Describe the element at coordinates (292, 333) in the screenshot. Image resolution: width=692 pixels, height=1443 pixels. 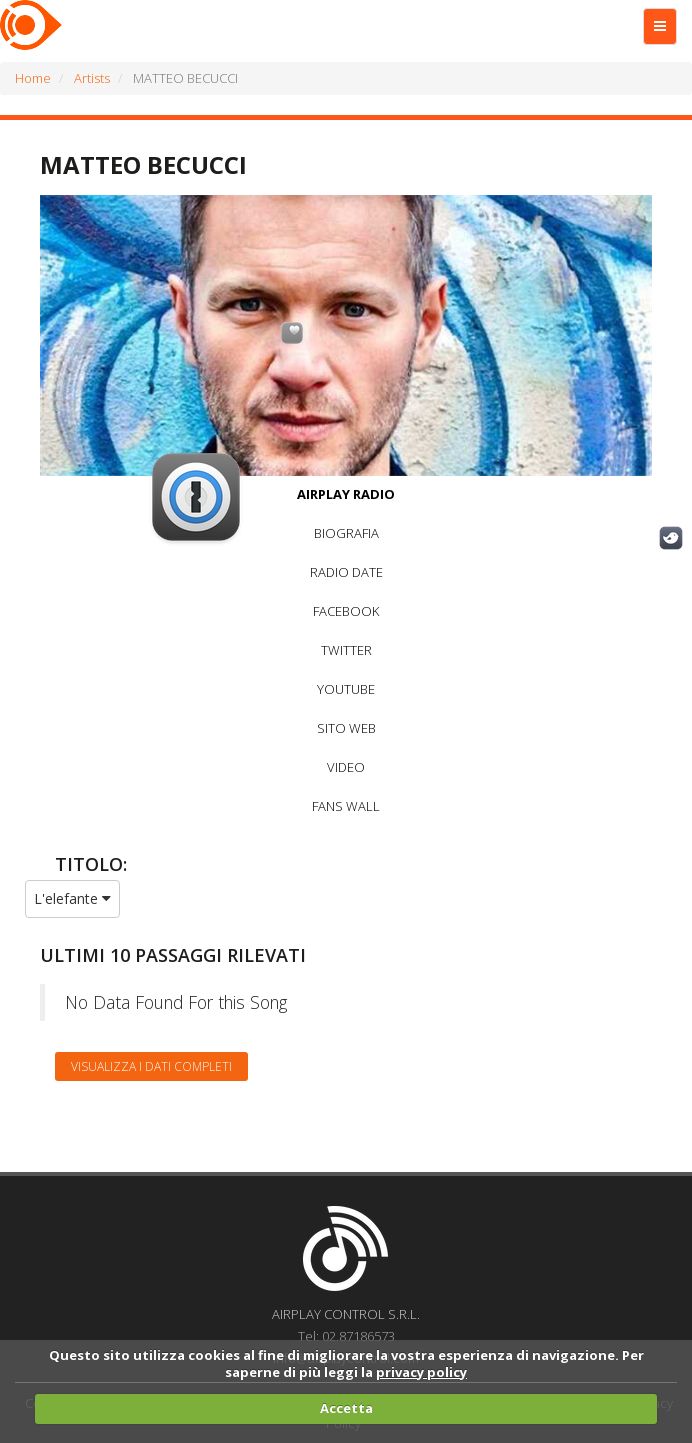
I see `open the Health app` at that location.